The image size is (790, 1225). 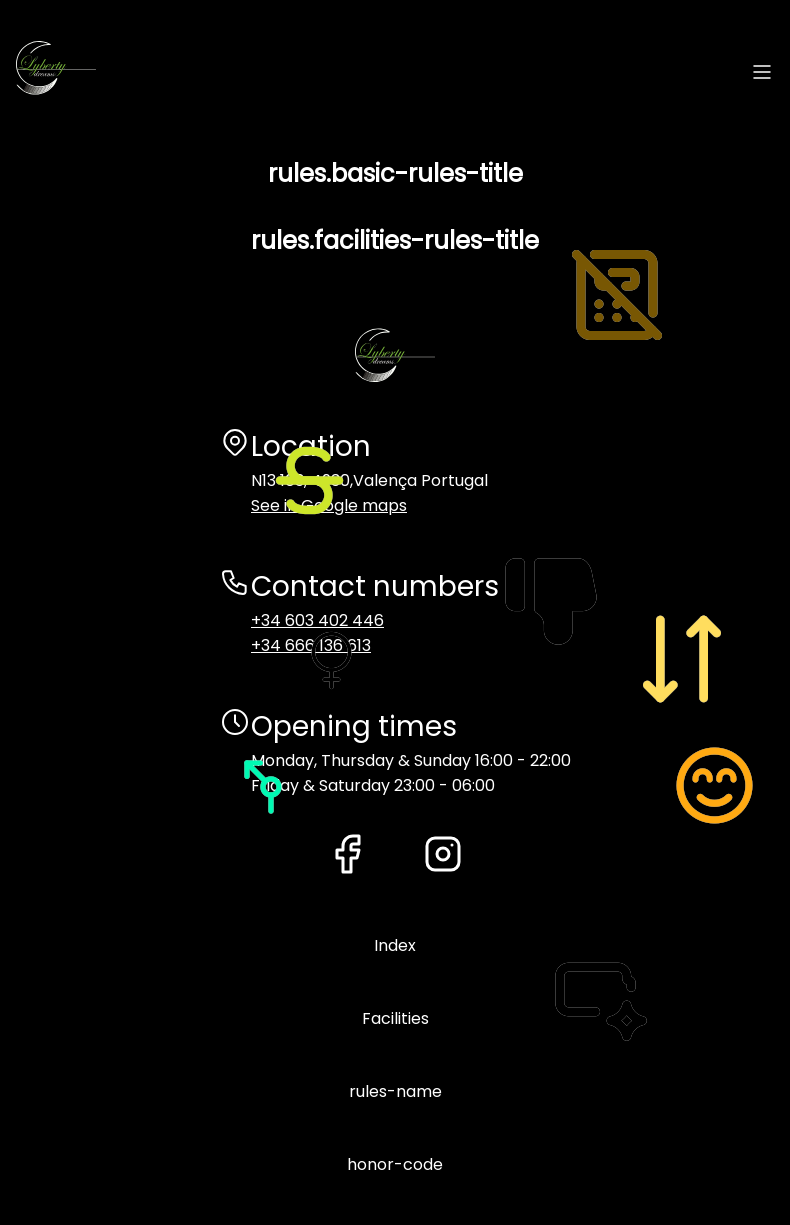 I want to click on sort items in ascending or descending order, so click(x=682, y=659).